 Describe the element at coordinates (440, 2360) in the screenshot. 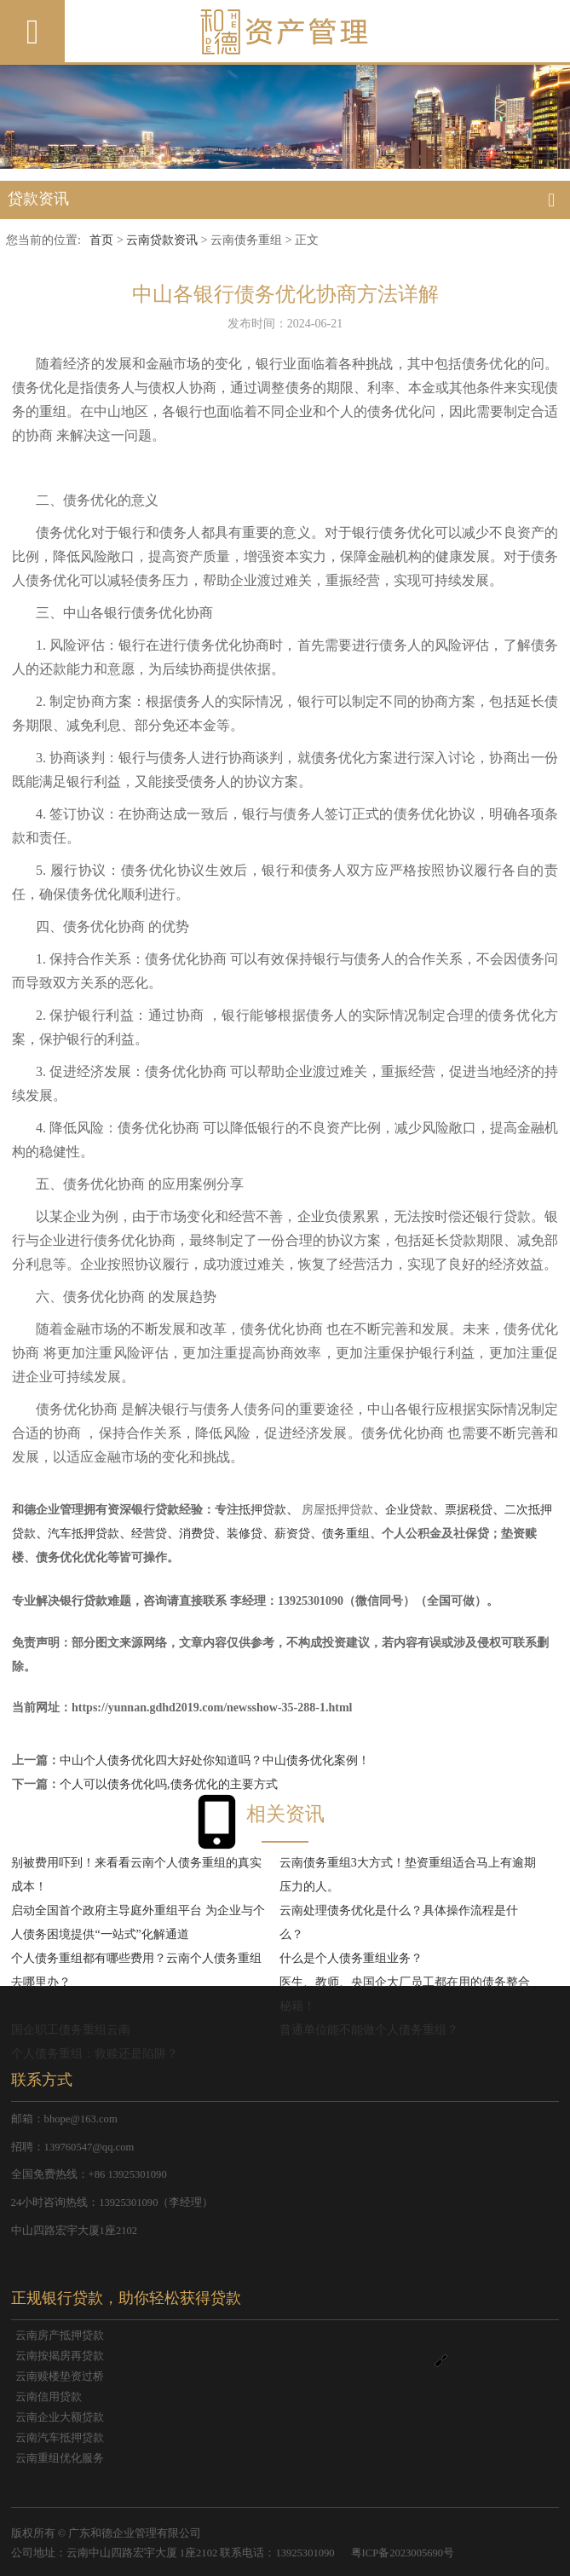

I see `access settings or configuration options` at that location.